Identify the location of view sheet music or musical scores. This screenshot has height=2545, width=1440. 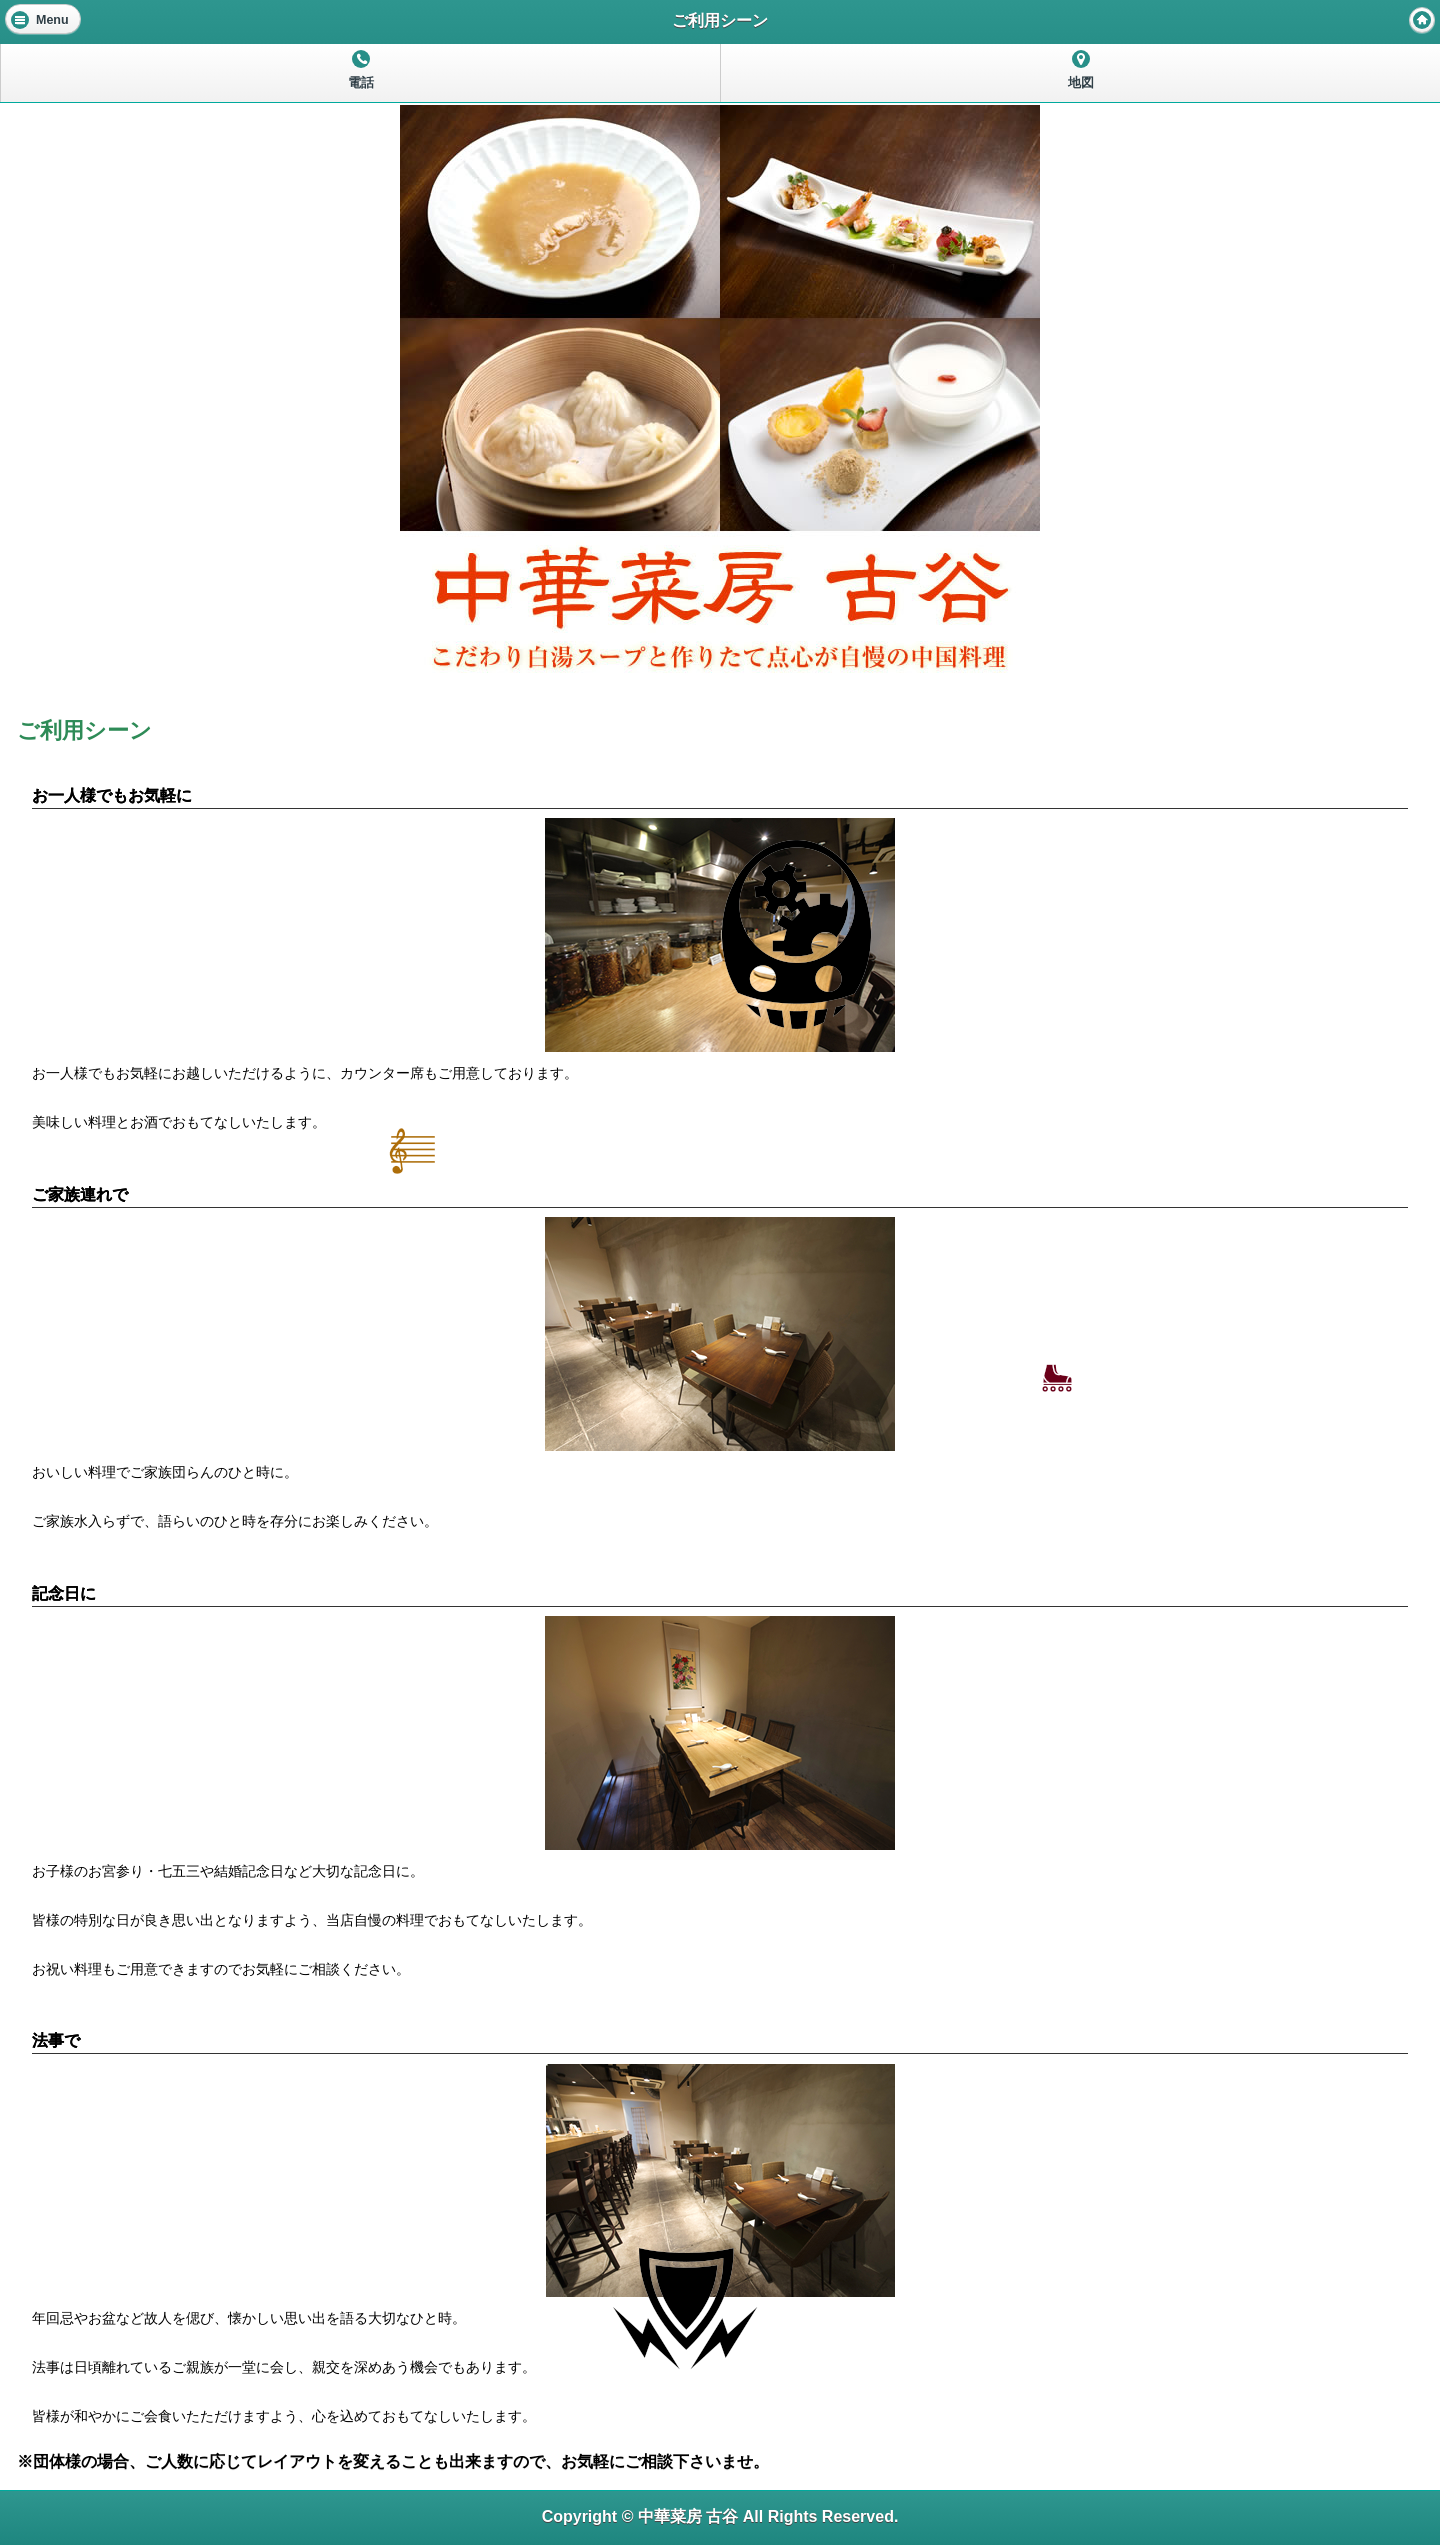
(413, 1151).